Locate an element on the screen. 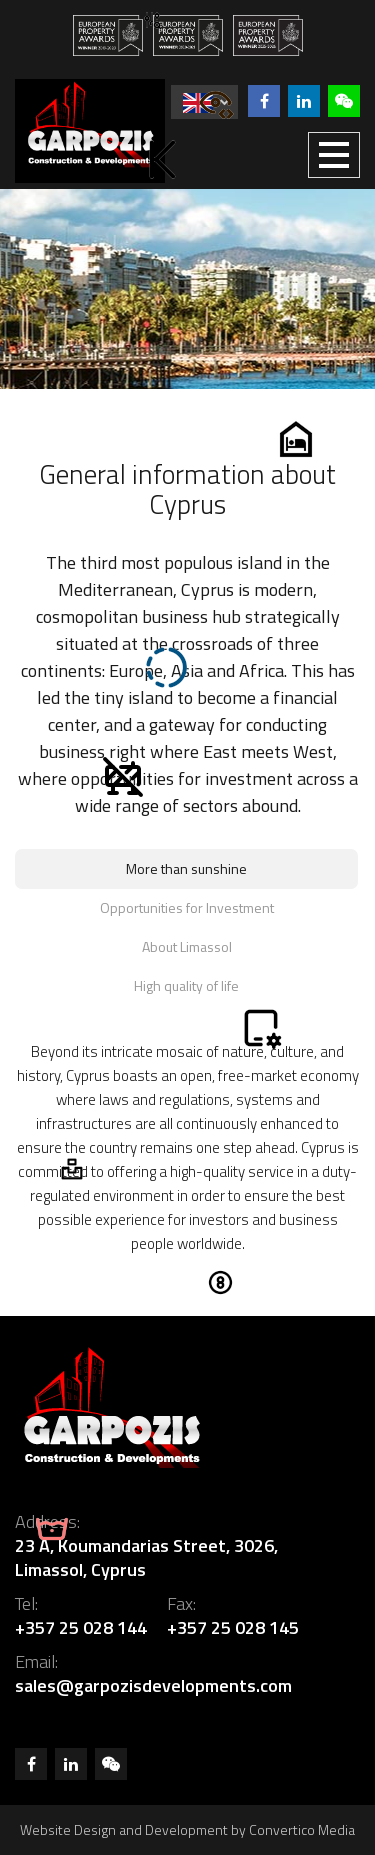 This screenshot has height=1855, width=375. indicates loading or processing in progress is located at coordinates (166, 667).